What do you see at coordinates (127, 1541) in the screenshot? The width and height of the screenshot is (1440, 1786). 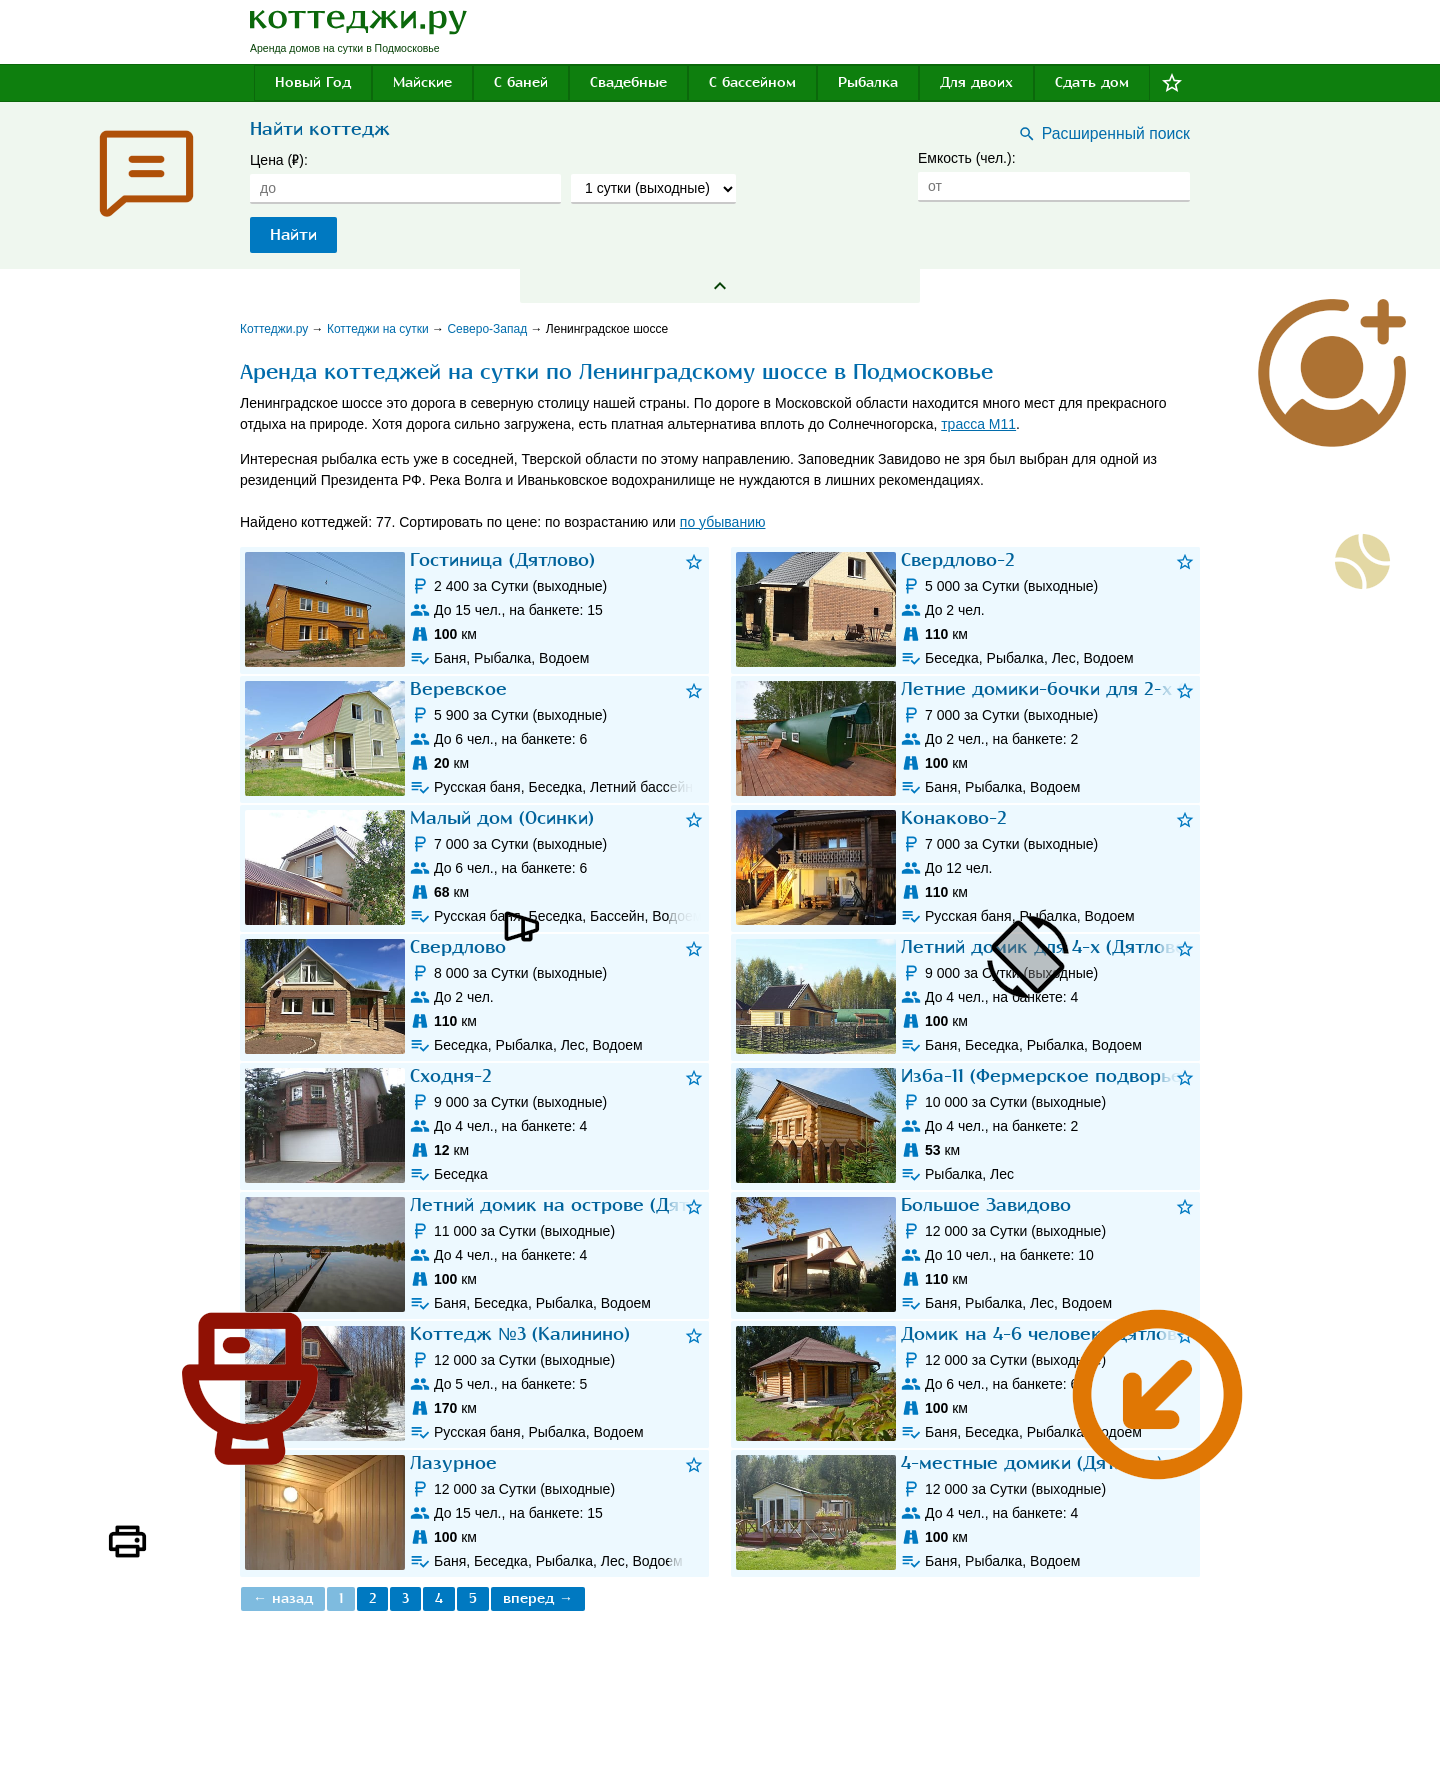 I see `print the current document` at bounding box center [127, 1541].